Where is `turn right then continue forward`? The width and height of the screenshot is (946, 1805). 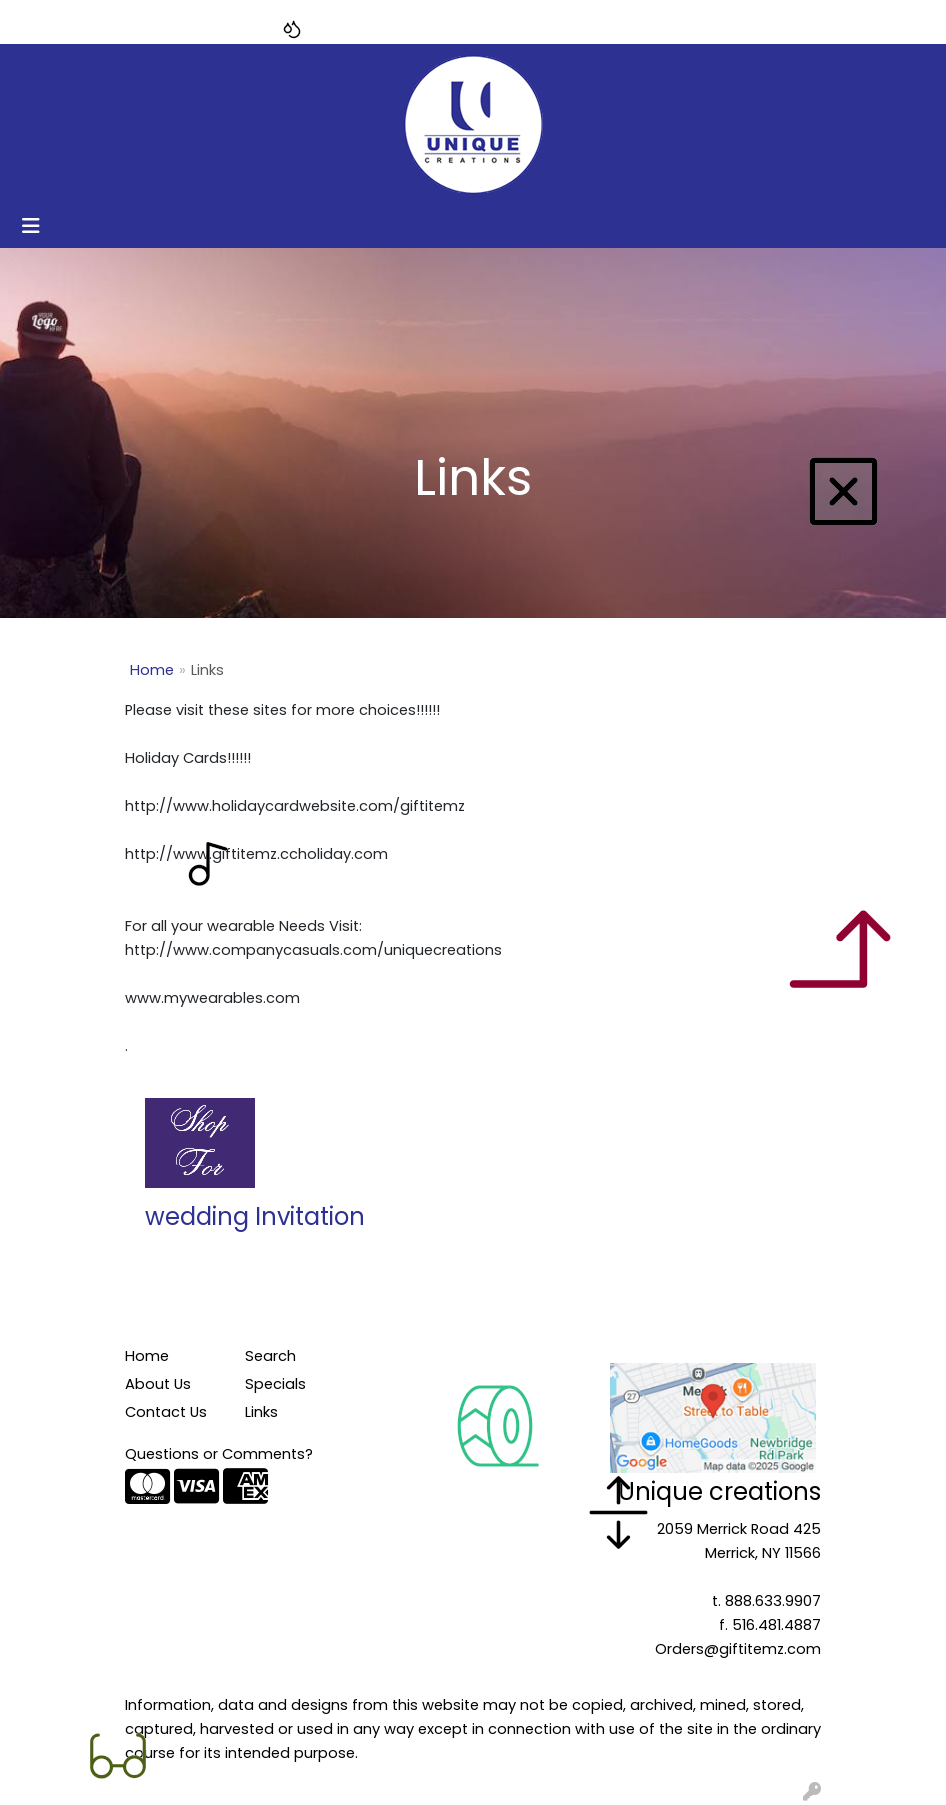 turn right then continue forward is located at coordinates (844, 953).